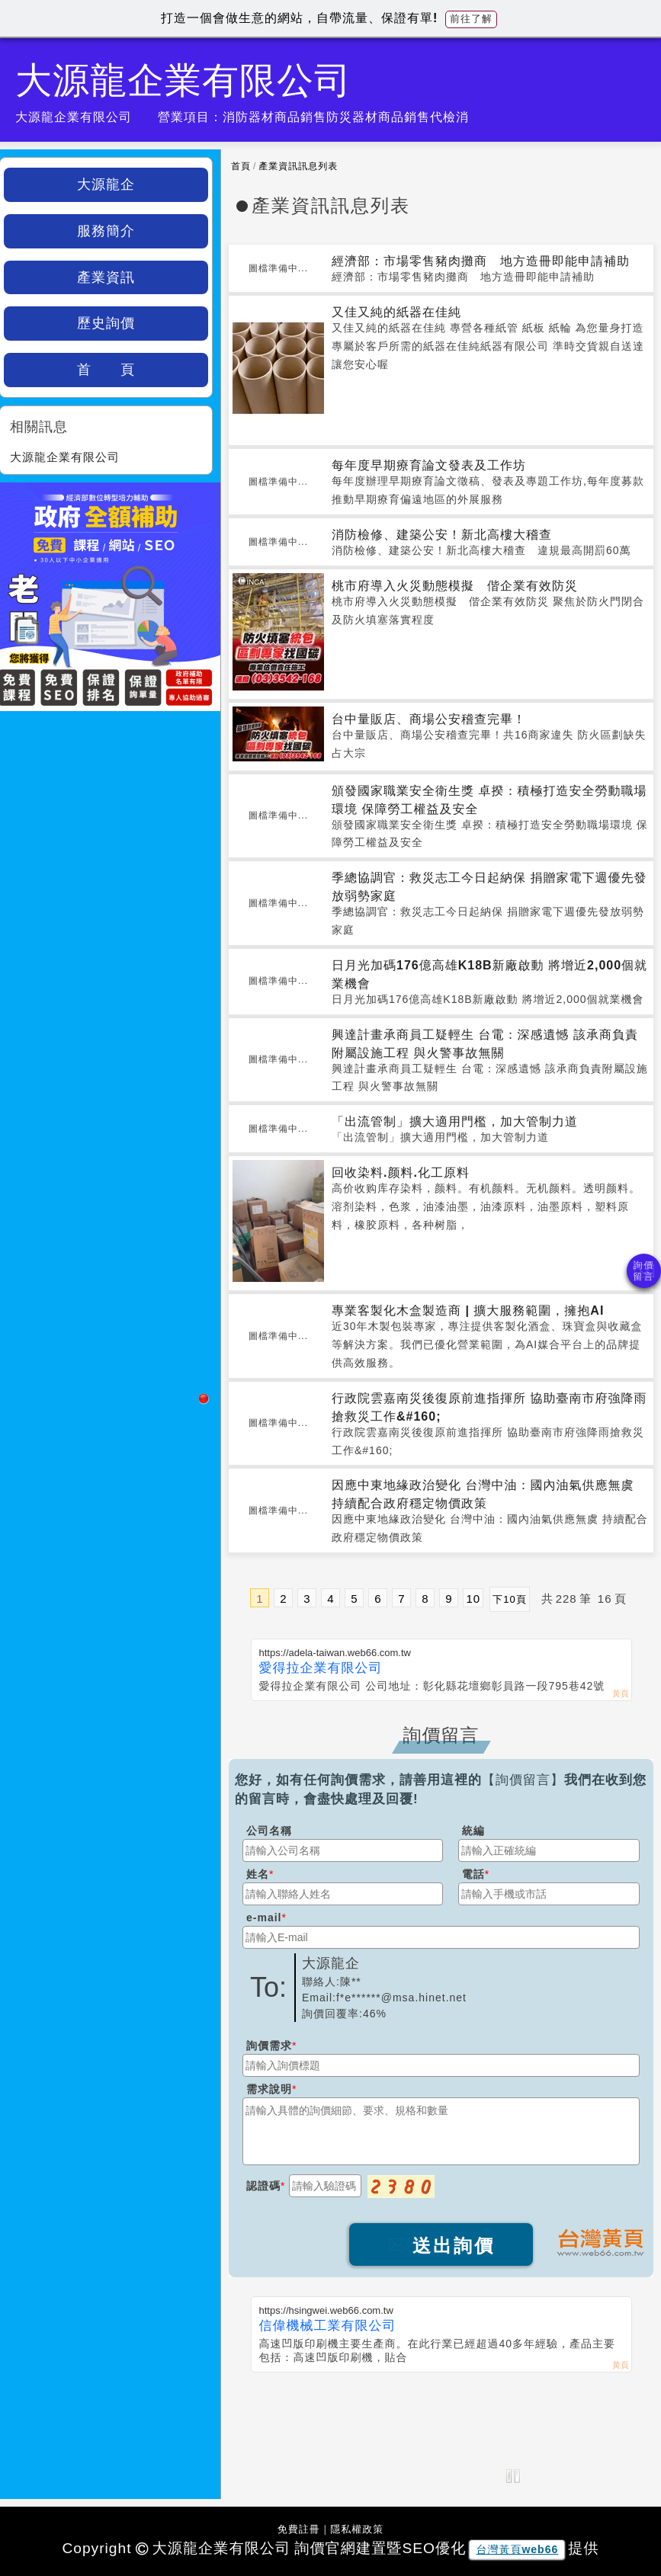 The image size is (661, 2576). Describe the element at coordinates (204, 1399) in the screenshot. I see `start recording audio or video` at that location.